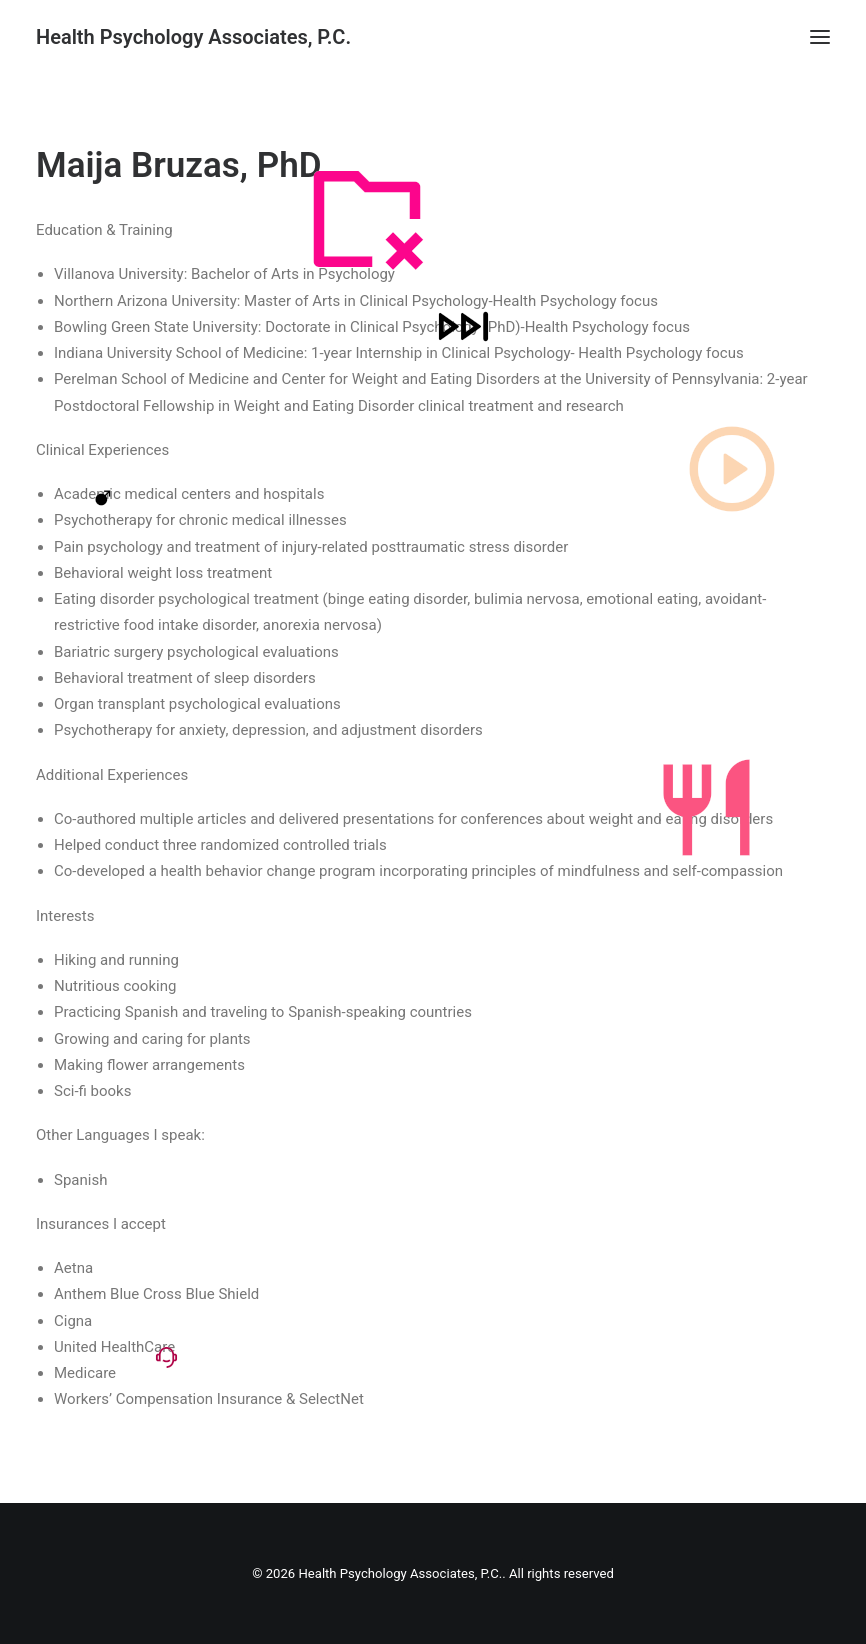 This screenshot has height=1644, width=866. I want to click on find nearby restaurants, so click(706, 807).